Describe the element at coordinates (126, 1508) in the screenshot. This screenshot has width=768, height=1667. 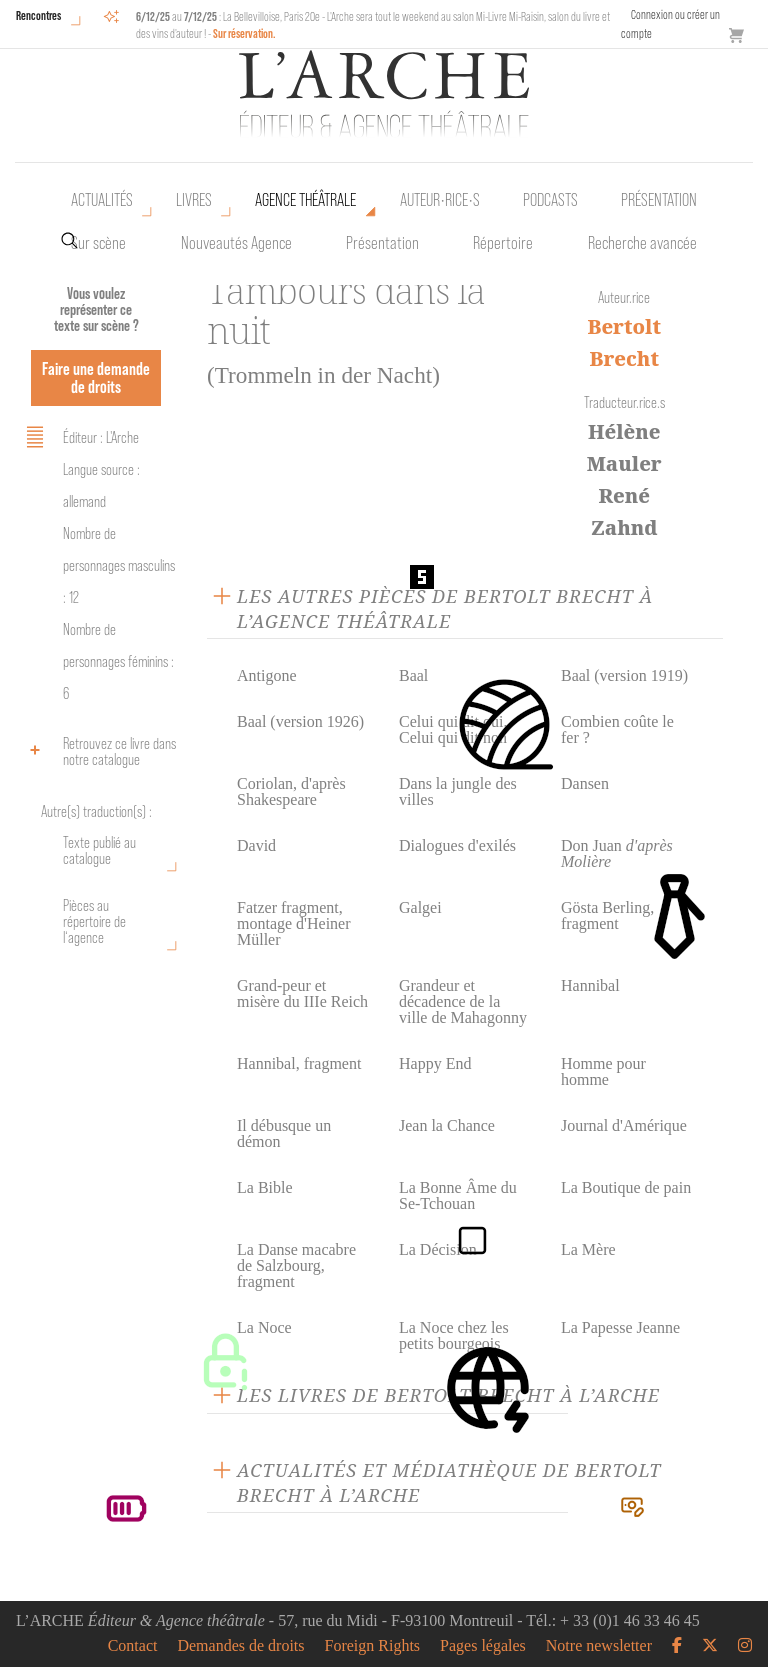
I see `indicates battery at 75% charge` at that location.